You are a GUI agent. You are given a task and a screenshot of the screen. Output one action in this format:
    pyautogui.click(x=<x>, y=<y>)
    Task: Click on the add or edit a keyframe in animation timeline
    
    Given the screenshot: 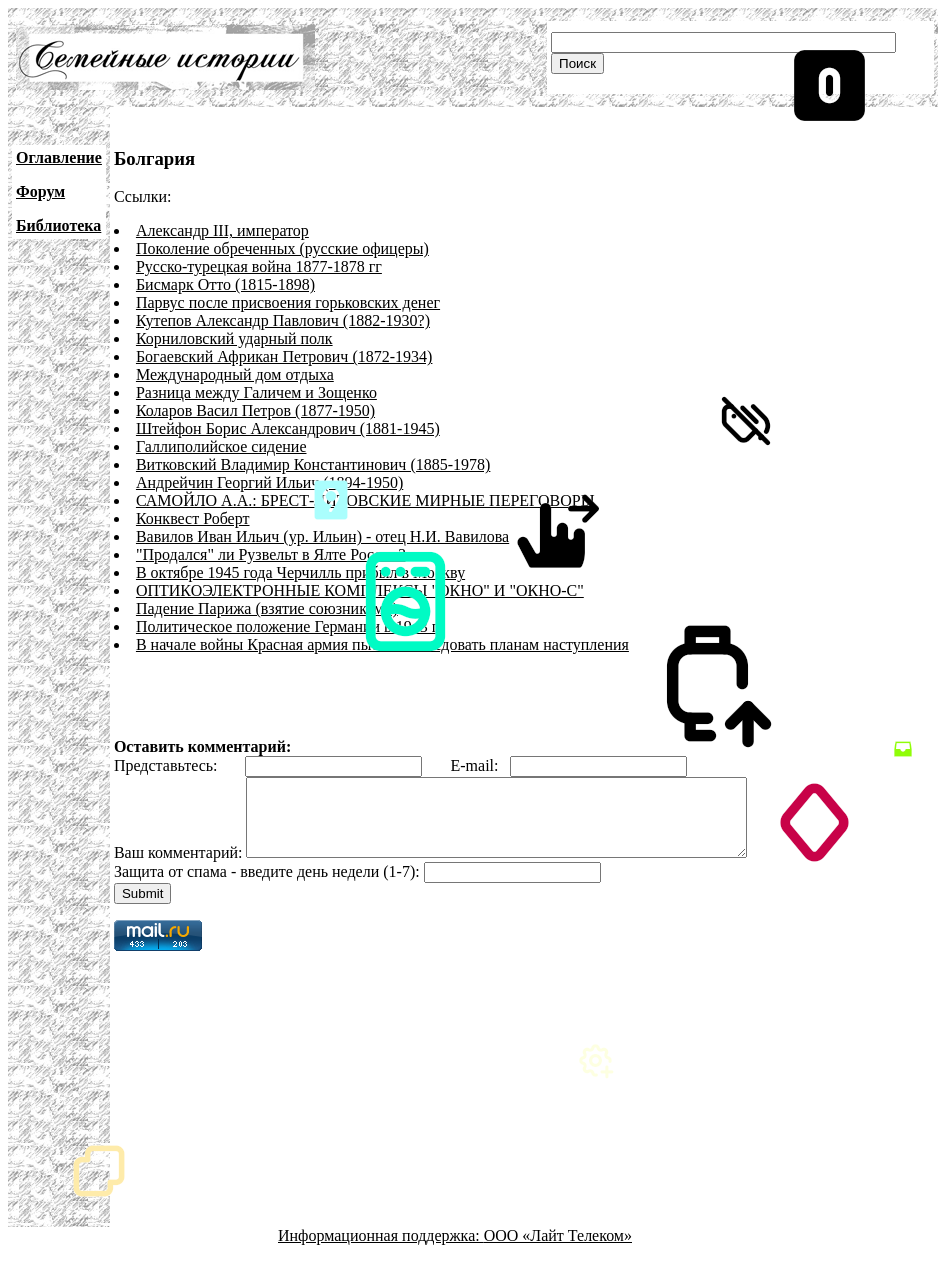 What is the action you would take?
    pyautogui.click(x=814, y=822)
    